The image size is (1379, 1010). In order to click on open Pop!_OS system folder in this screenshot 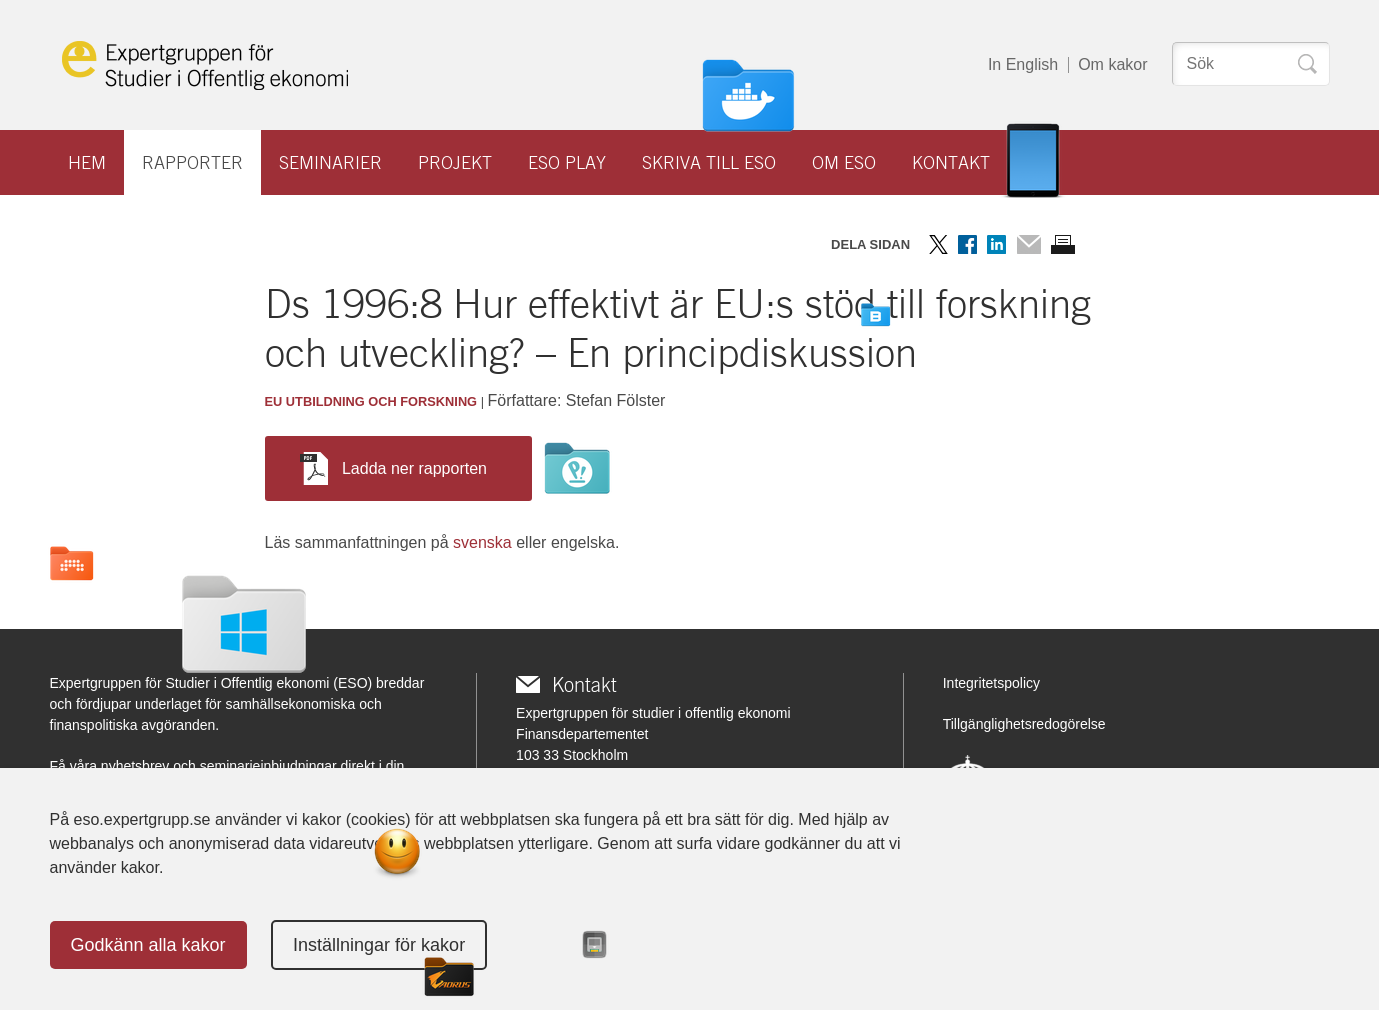, I will do `click(577, 470)`.